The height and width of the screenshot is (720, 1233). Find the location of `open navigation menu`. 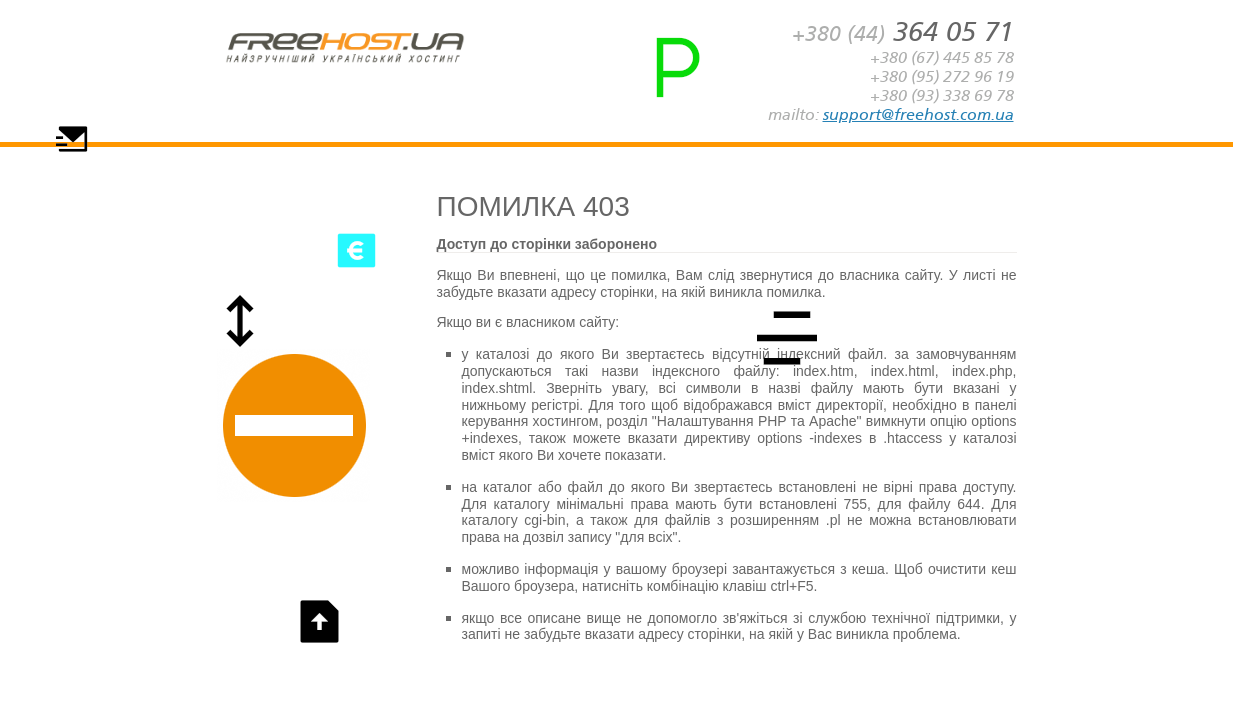

open navigation menu is located at coordinates (787, 338).